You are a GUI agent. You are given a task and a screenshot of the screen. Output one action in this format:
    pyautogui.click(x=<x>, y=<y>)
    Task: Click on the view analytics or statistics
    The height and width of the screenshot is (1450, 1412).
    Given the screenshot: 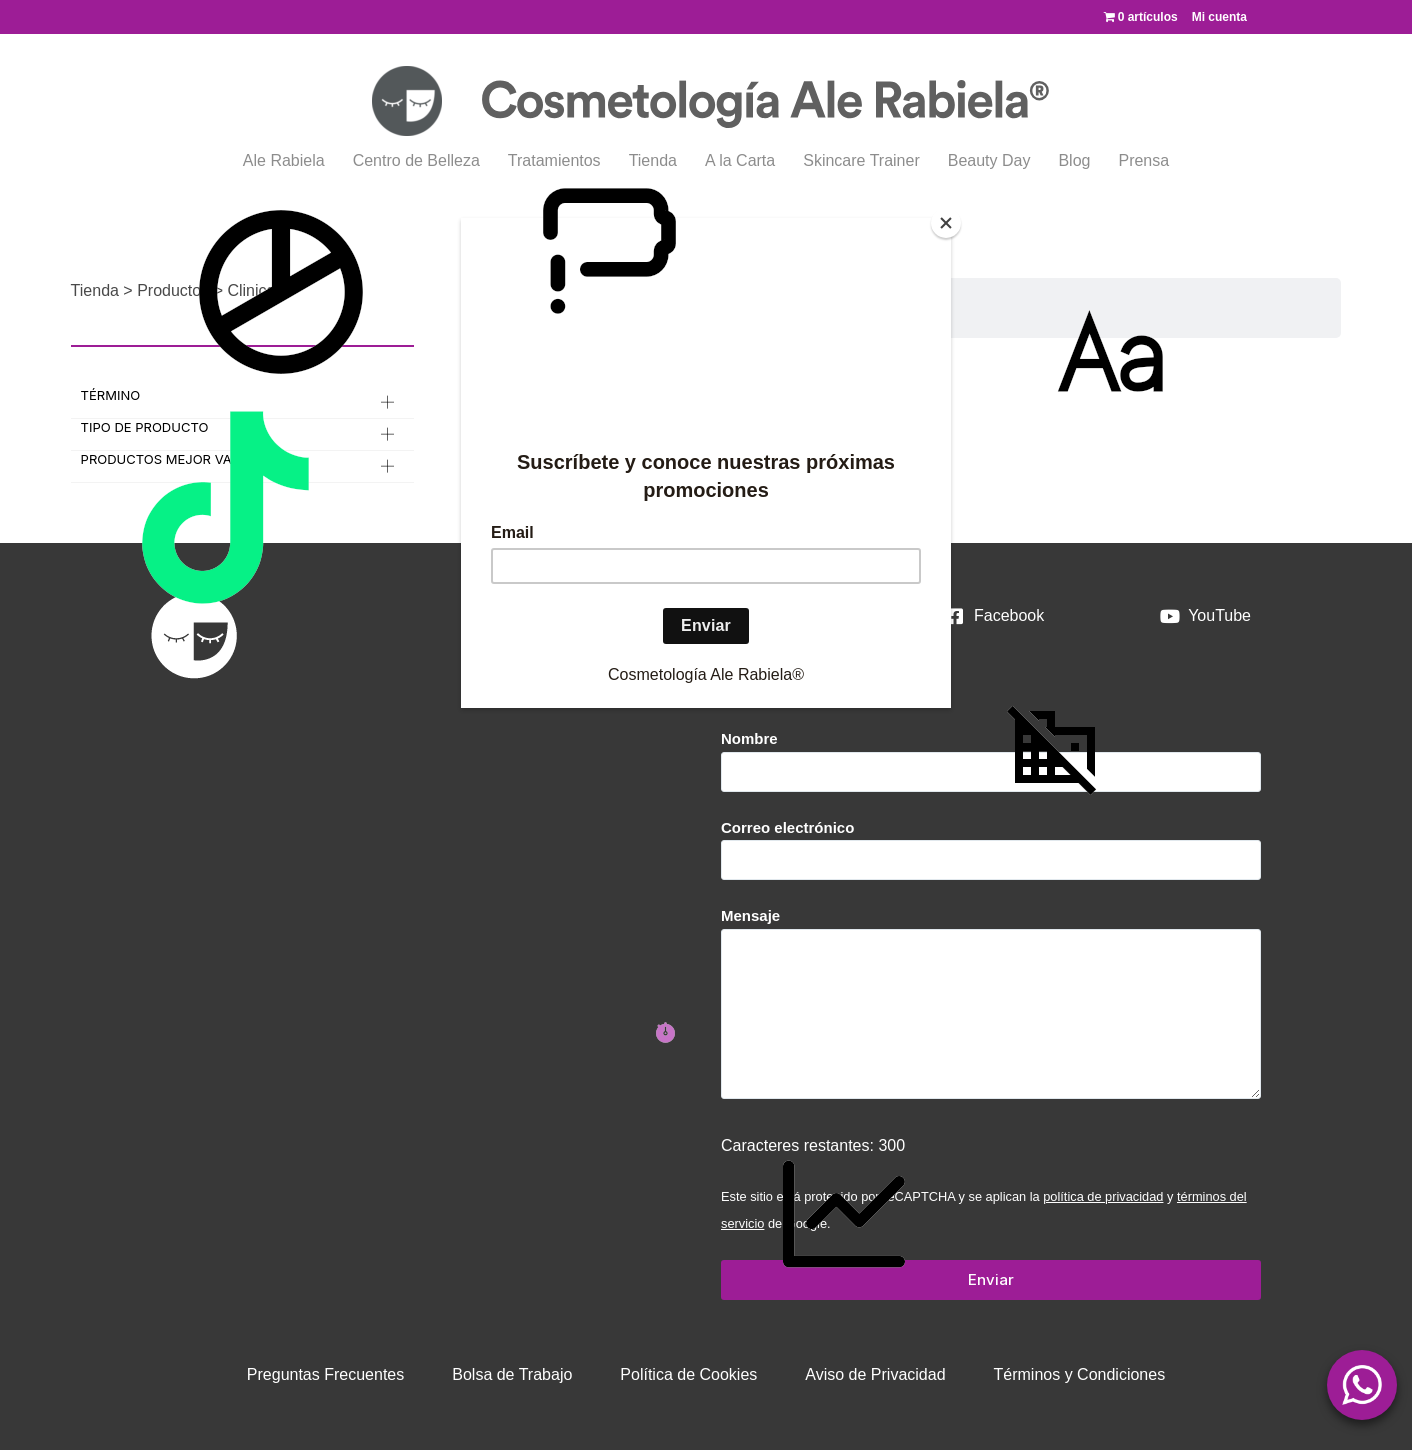 What is the action you would take?
    pyautogui.click(x=844, y=1214)
    